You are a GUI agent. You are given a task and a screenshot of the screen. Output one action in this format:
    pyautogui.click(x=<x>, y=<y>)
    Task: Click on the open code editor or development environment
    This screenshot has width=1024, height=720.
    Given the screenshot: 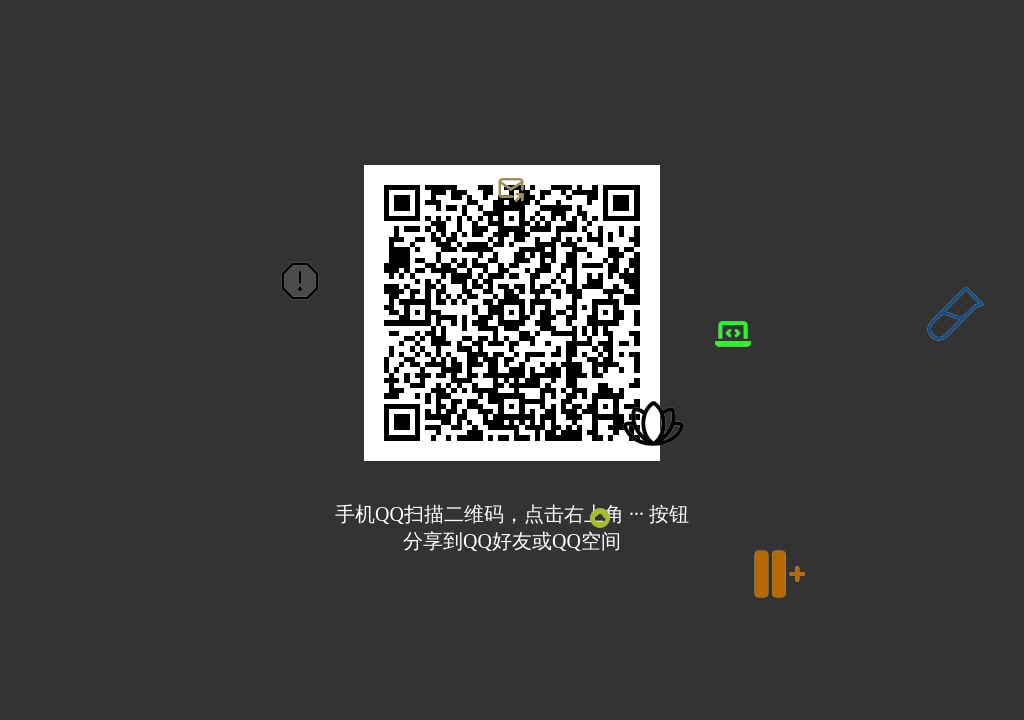 What is the action you would take?
    pyautogui.click(x=733, y=334)
    